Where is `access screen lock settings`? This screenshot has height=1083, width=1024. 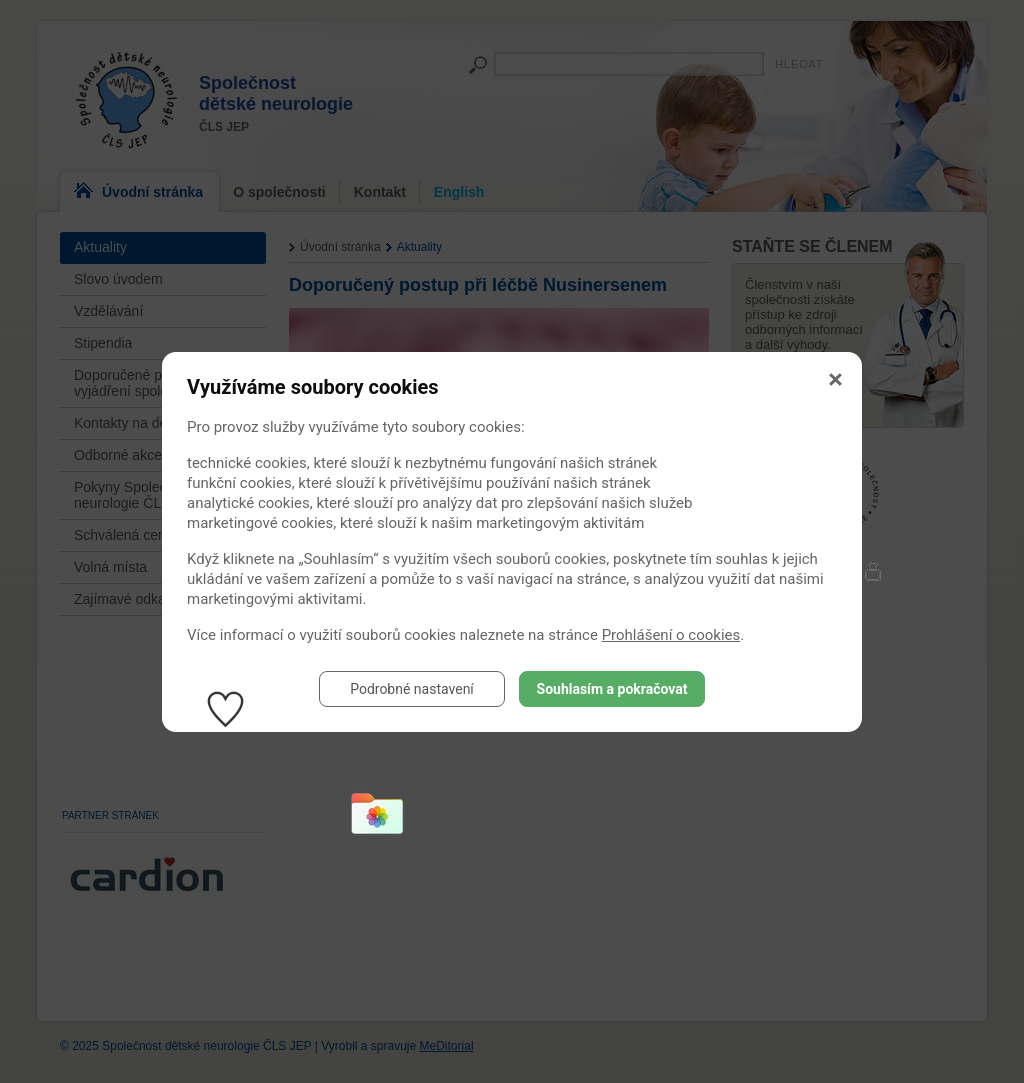
access screen lock settings is located at coordinates (873, 572).